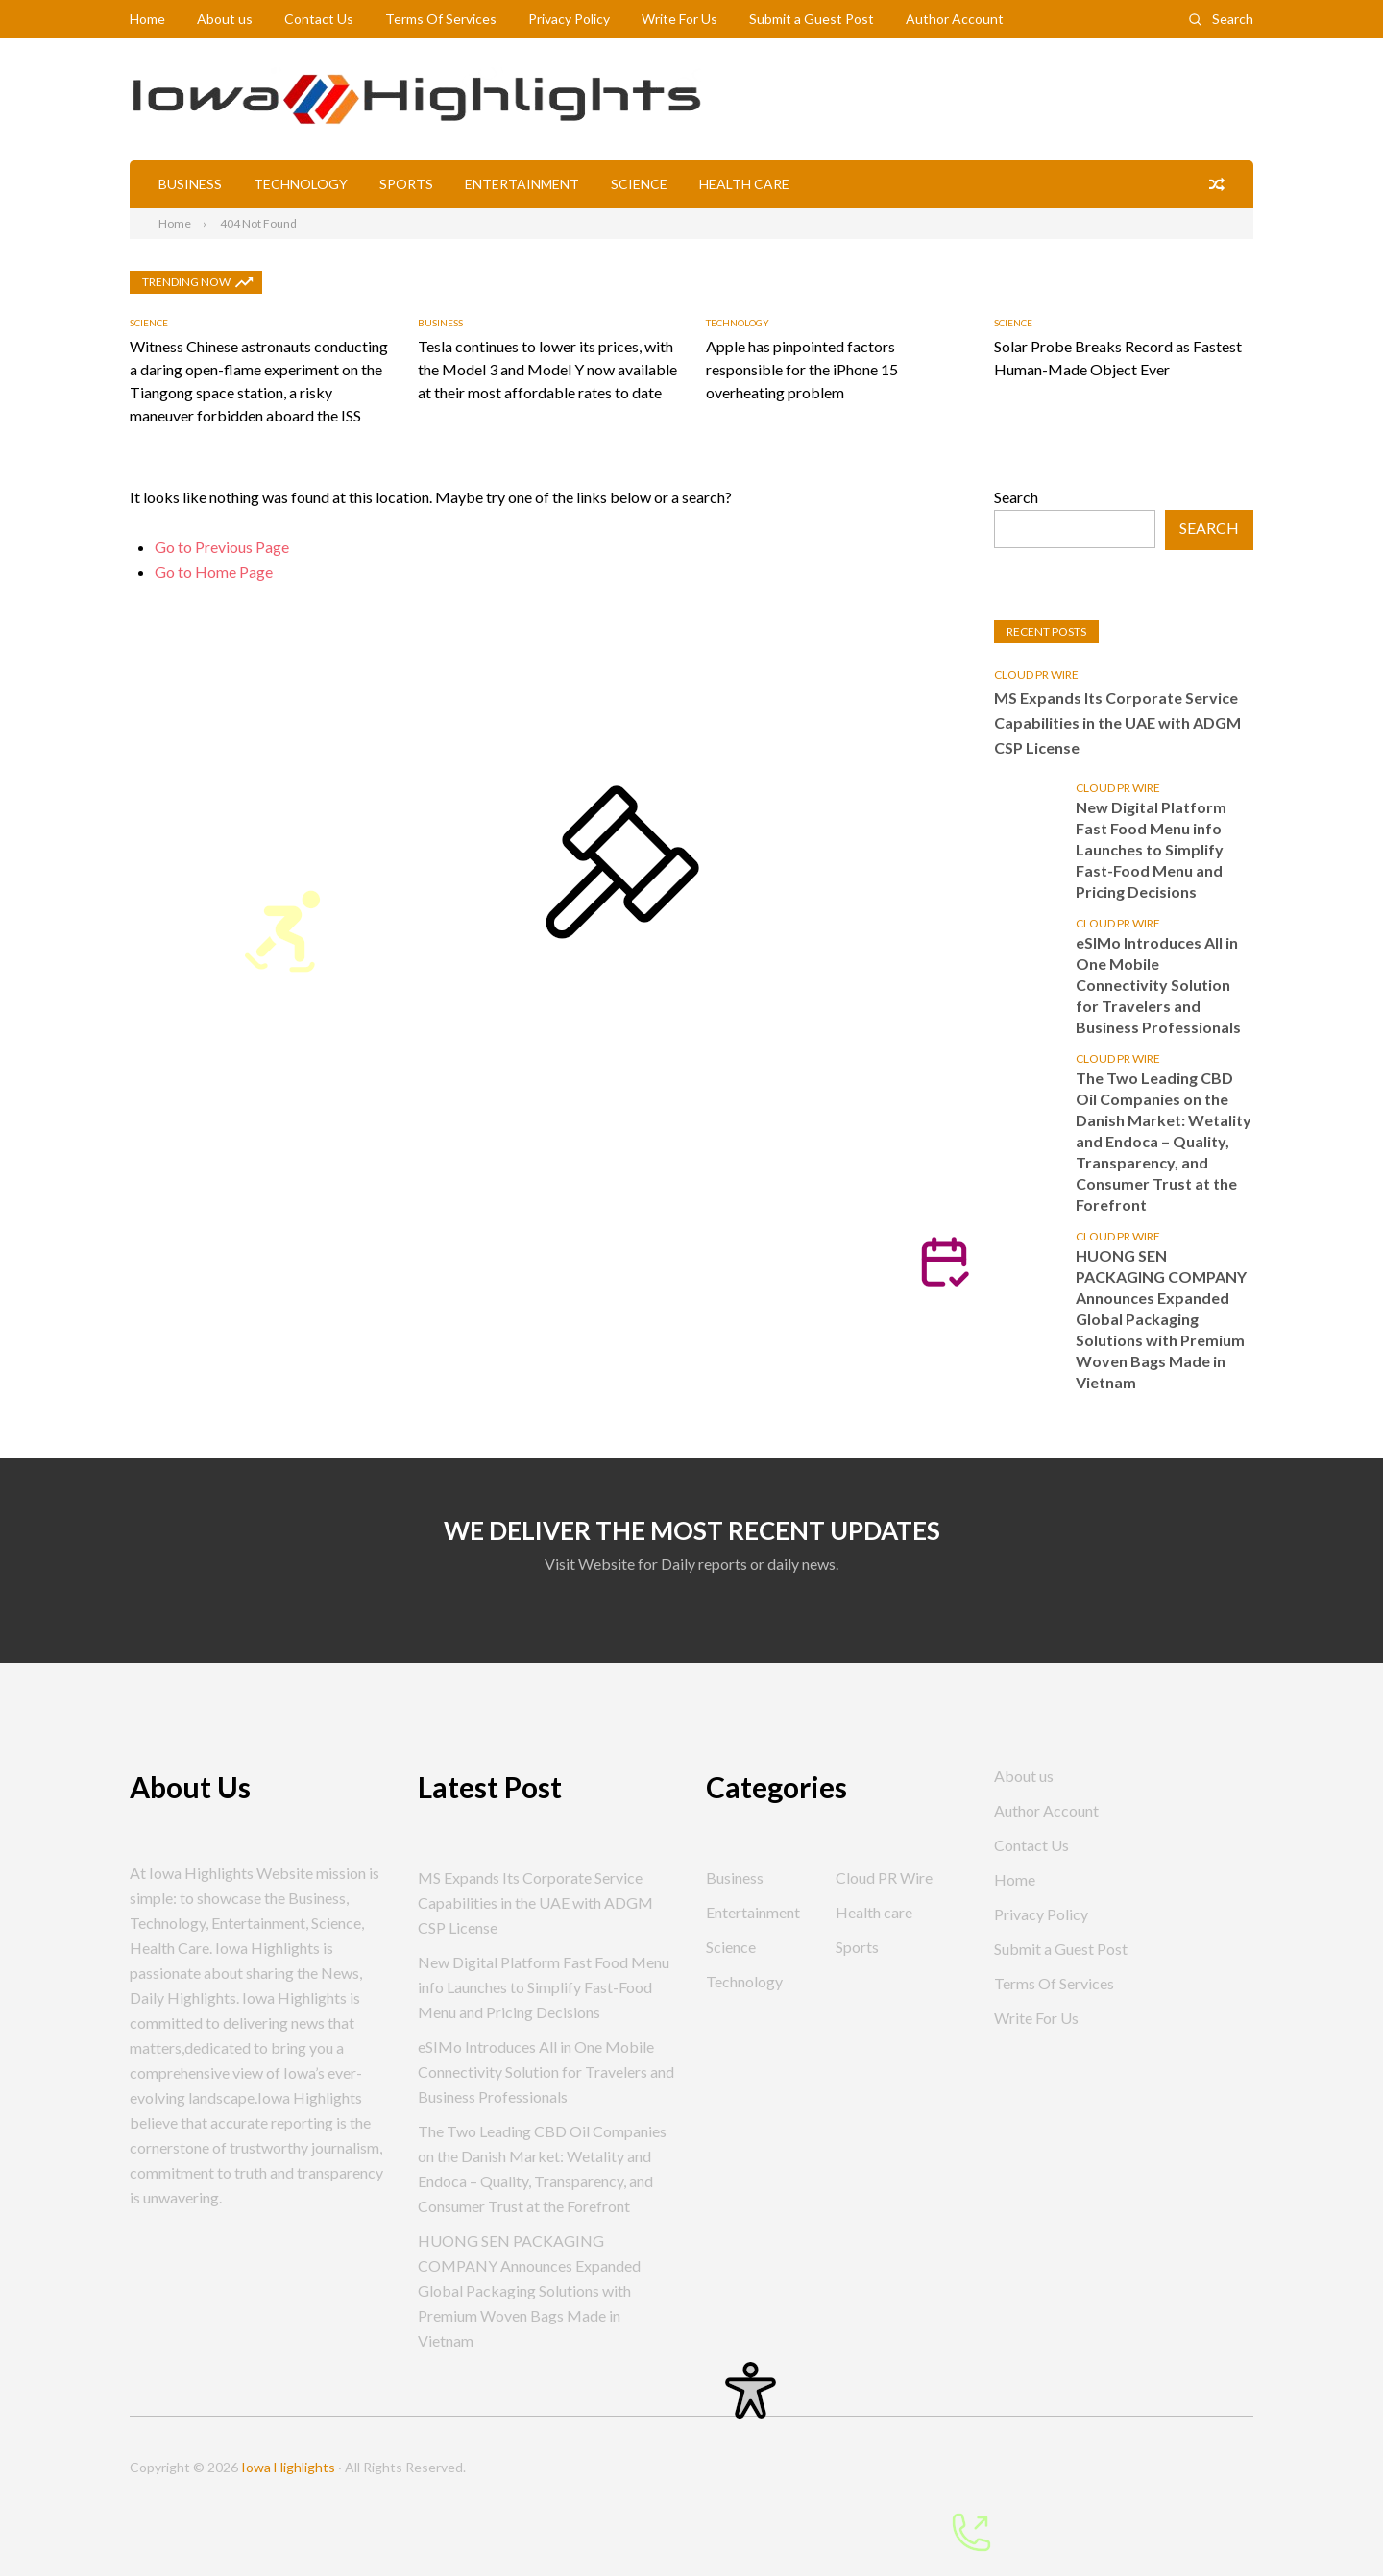 This screenshot has height=2576, width=1383. What do you see at coordinates (617, 868) in the screenshot?
I see `access legal or terms of service information` at bounding box center [617, 868].